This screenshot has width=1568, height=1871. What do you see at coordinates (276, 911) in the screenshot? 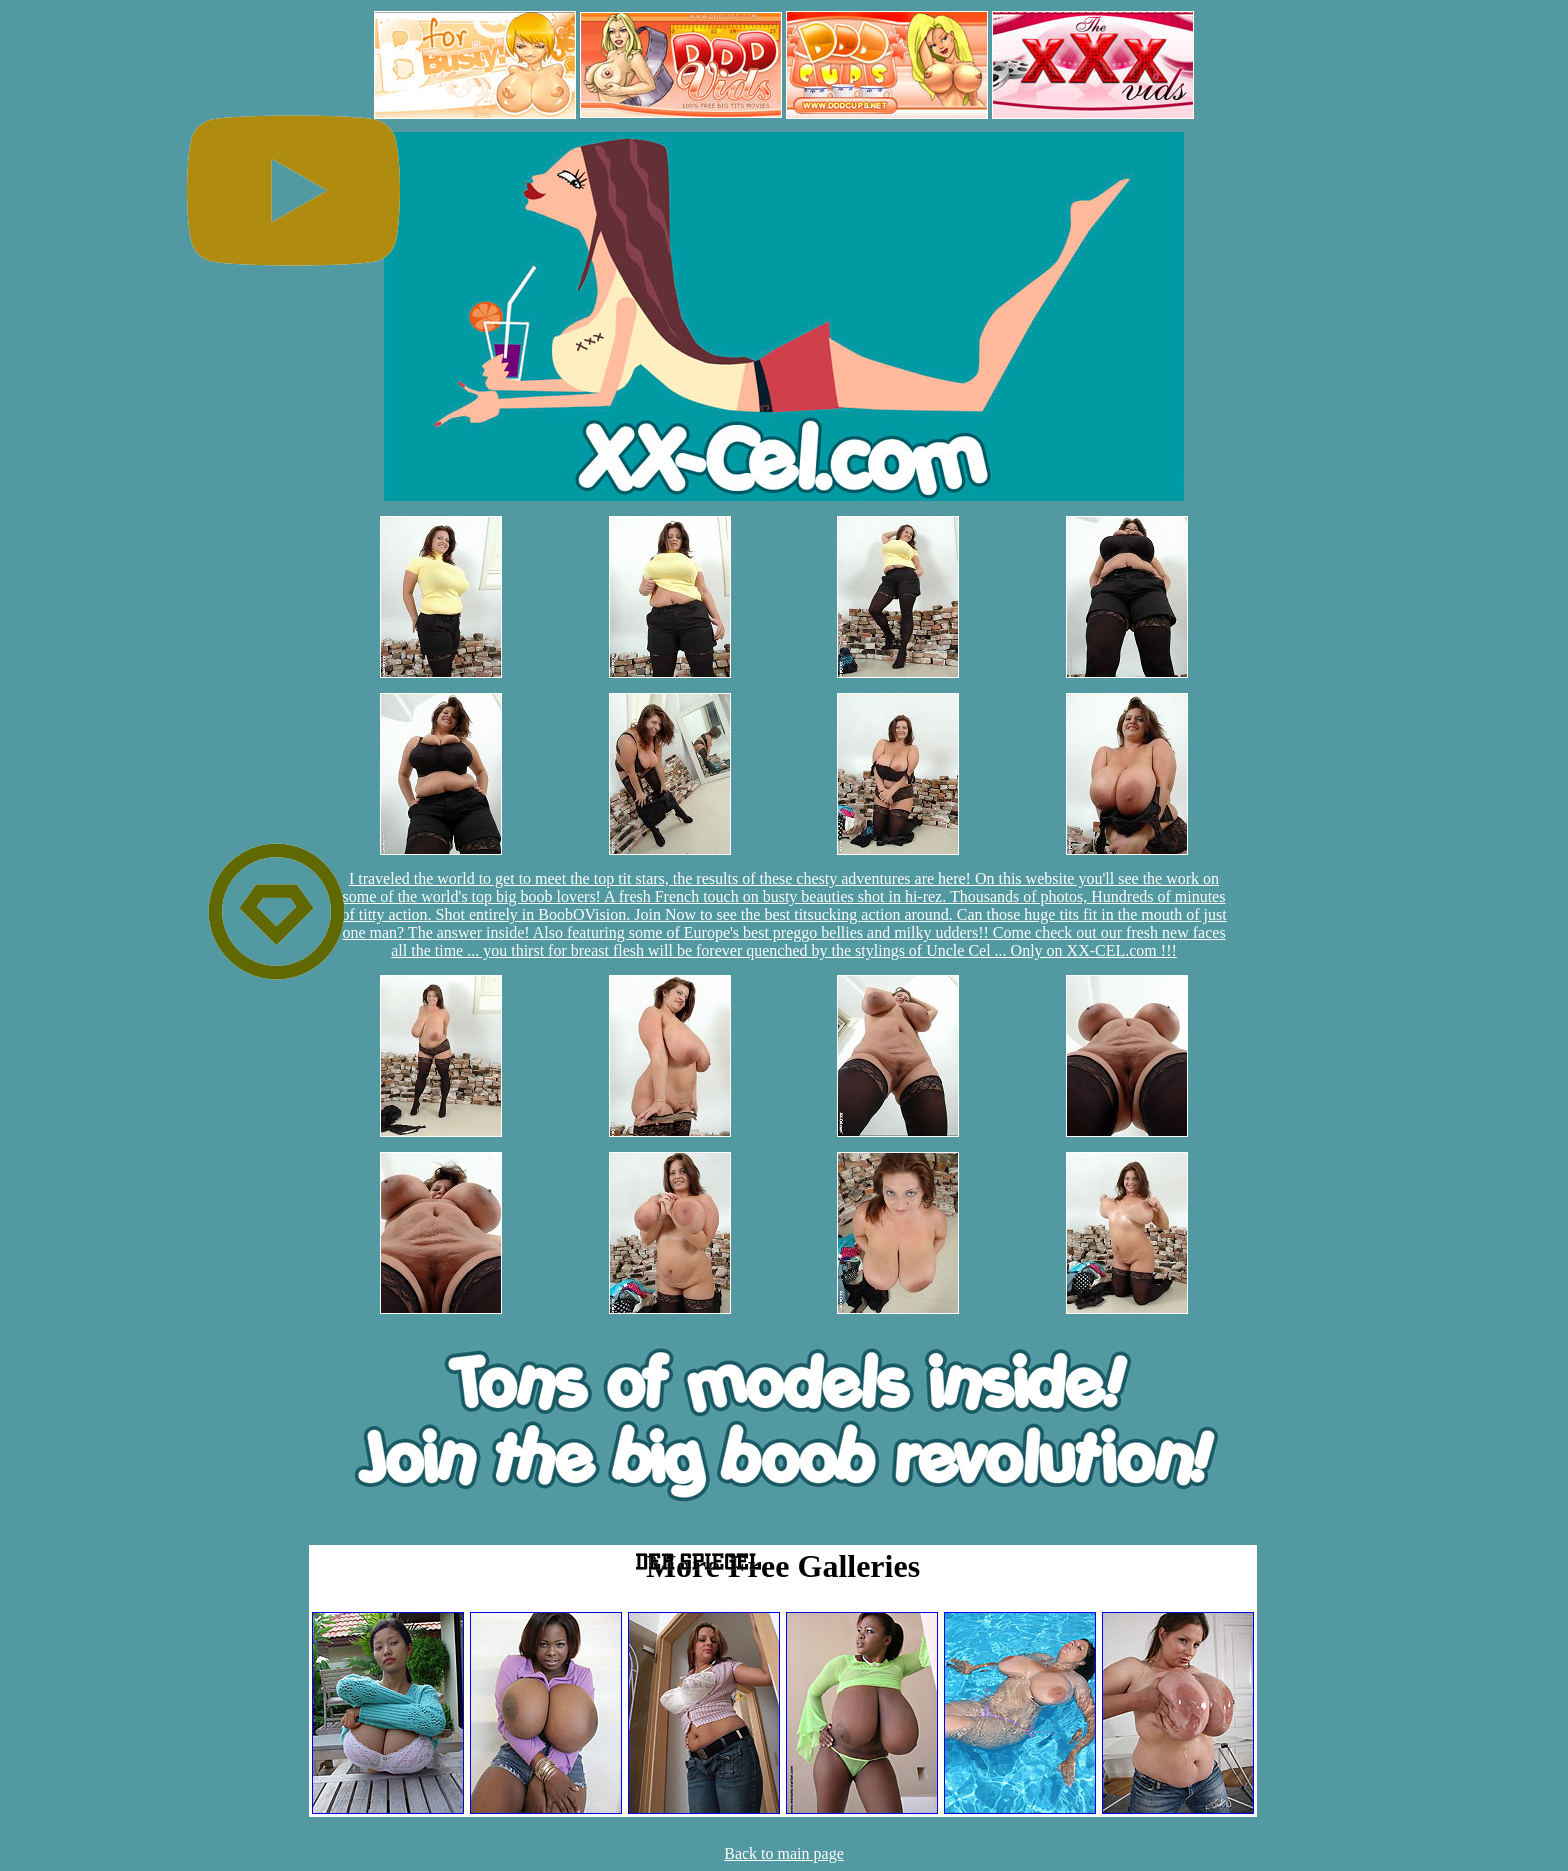
I see `copper cryptocurrency or token indicator` at bounding box center [276, 911].